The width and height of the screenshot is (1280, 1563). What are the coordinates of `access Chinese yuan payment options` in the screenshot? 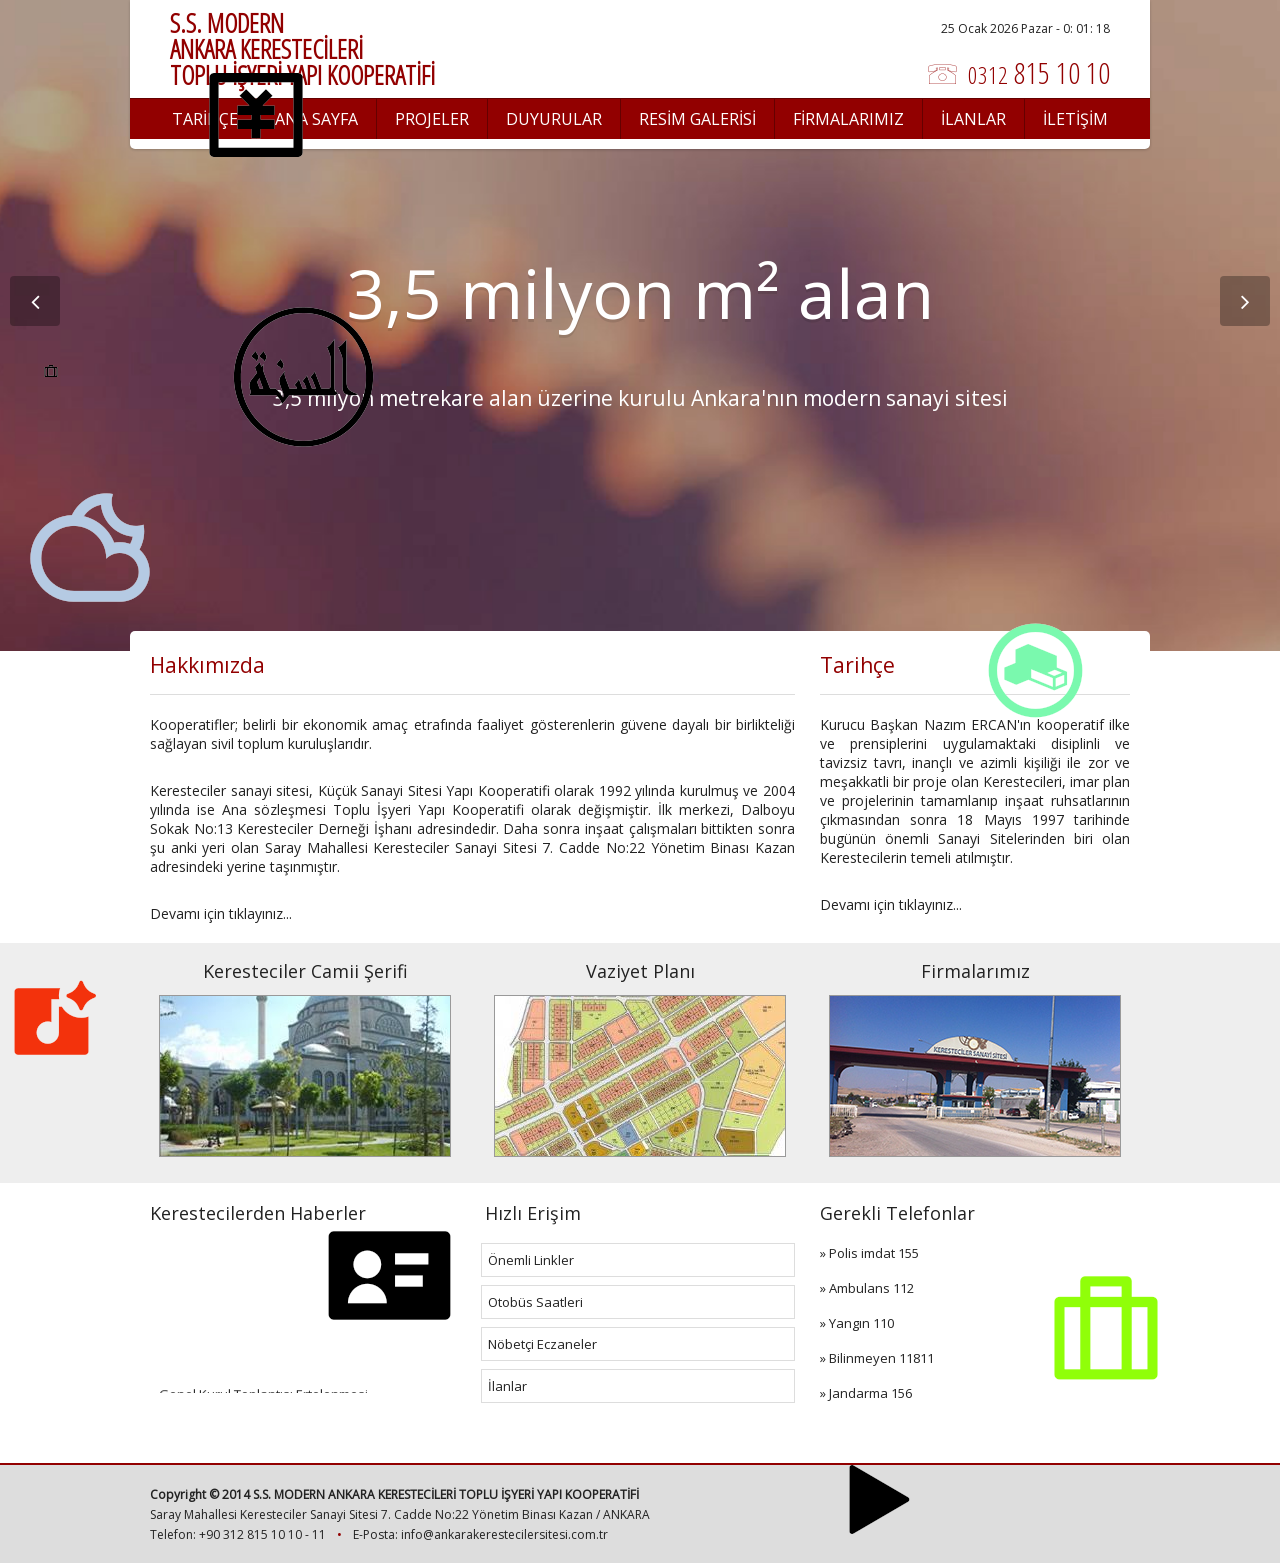 It's located at (256, 115).